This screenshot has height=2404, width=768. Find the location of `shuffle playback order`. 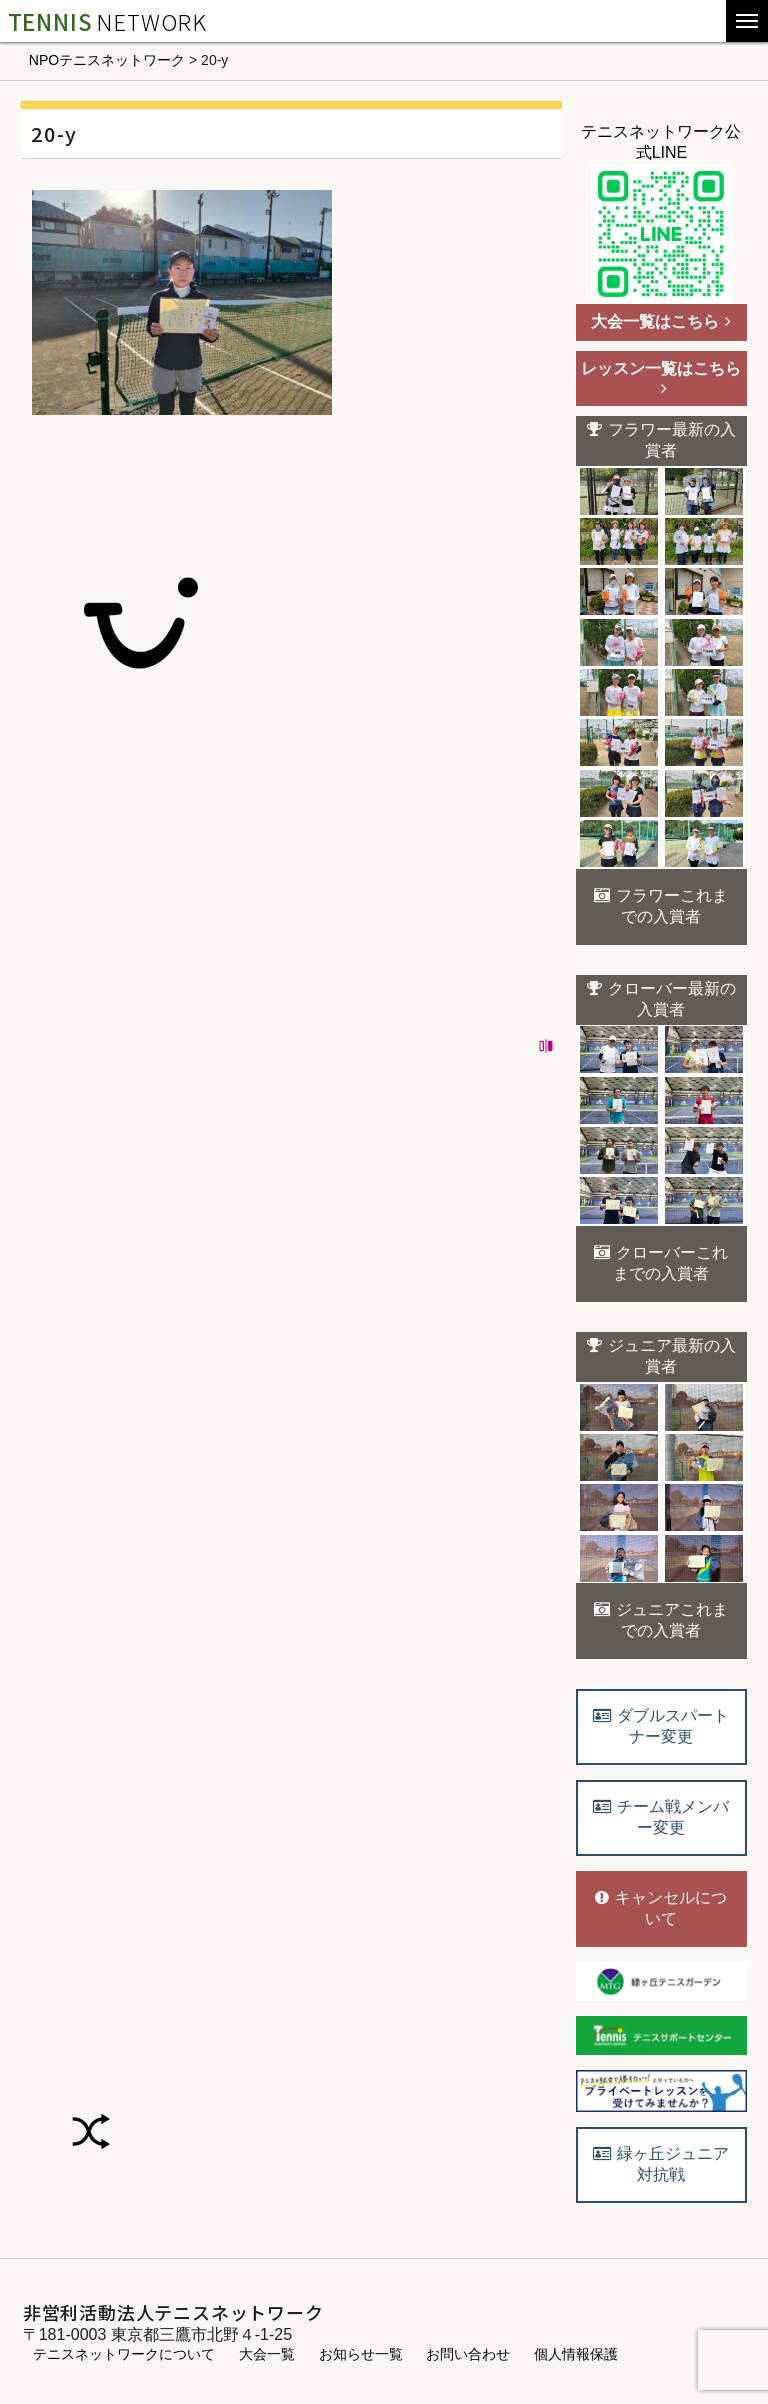

shuffle playback order is located at coordinates (90, 2131).